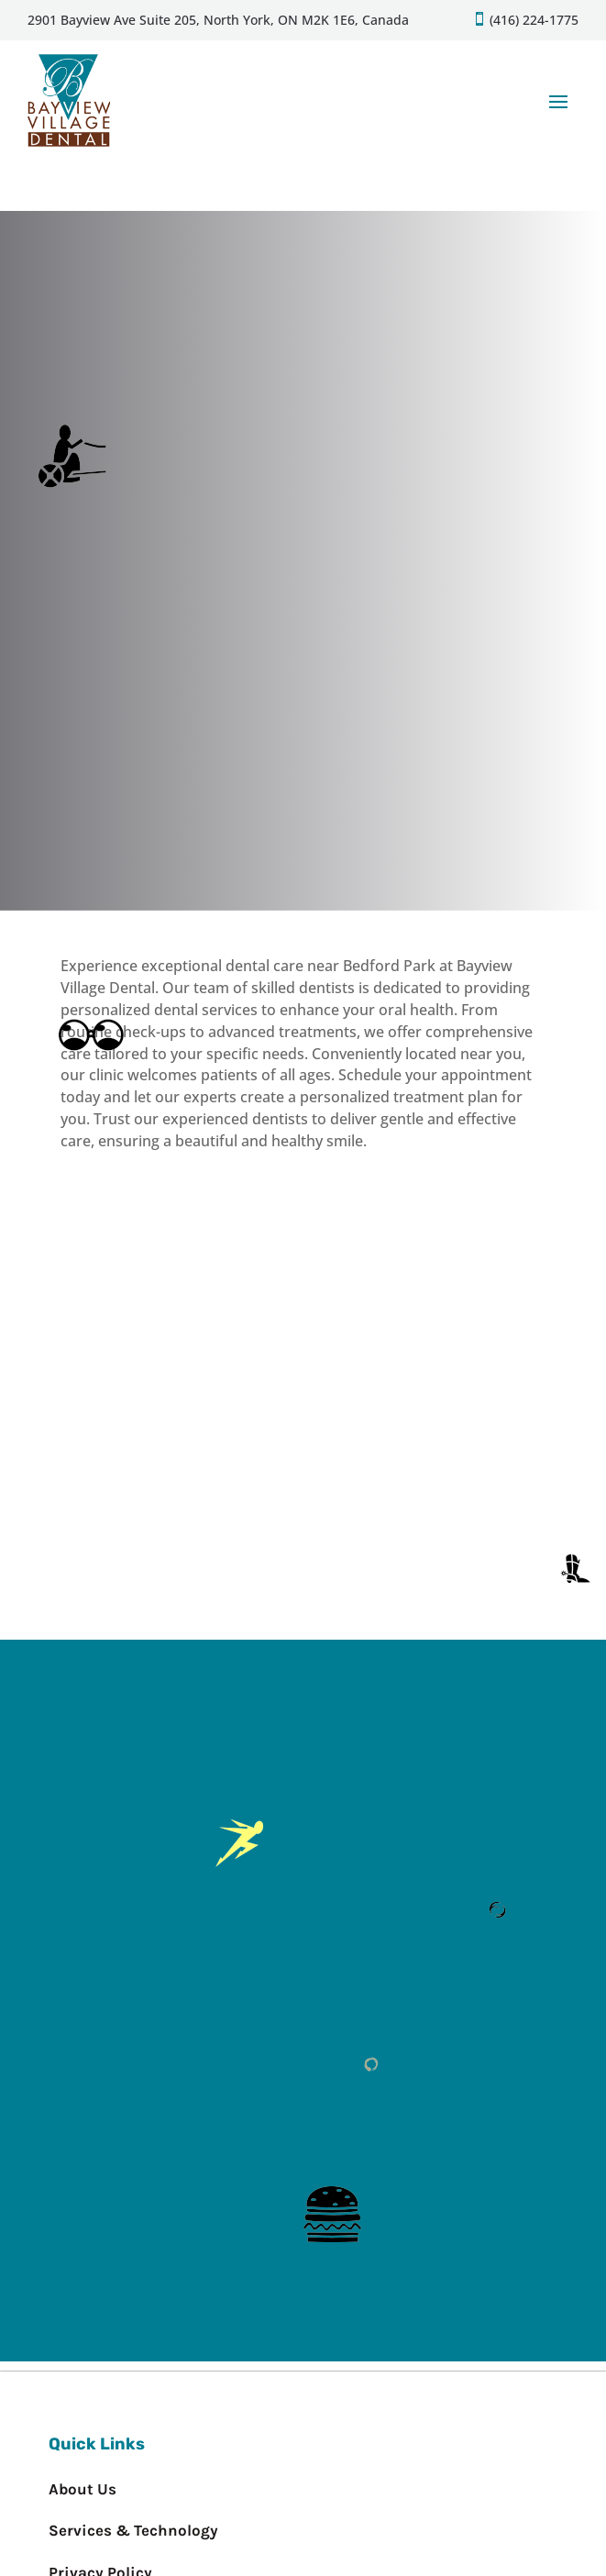  Describe the element at coordinates (332, 2214) in the screenshot. I see `food or restaurant category` at that location.